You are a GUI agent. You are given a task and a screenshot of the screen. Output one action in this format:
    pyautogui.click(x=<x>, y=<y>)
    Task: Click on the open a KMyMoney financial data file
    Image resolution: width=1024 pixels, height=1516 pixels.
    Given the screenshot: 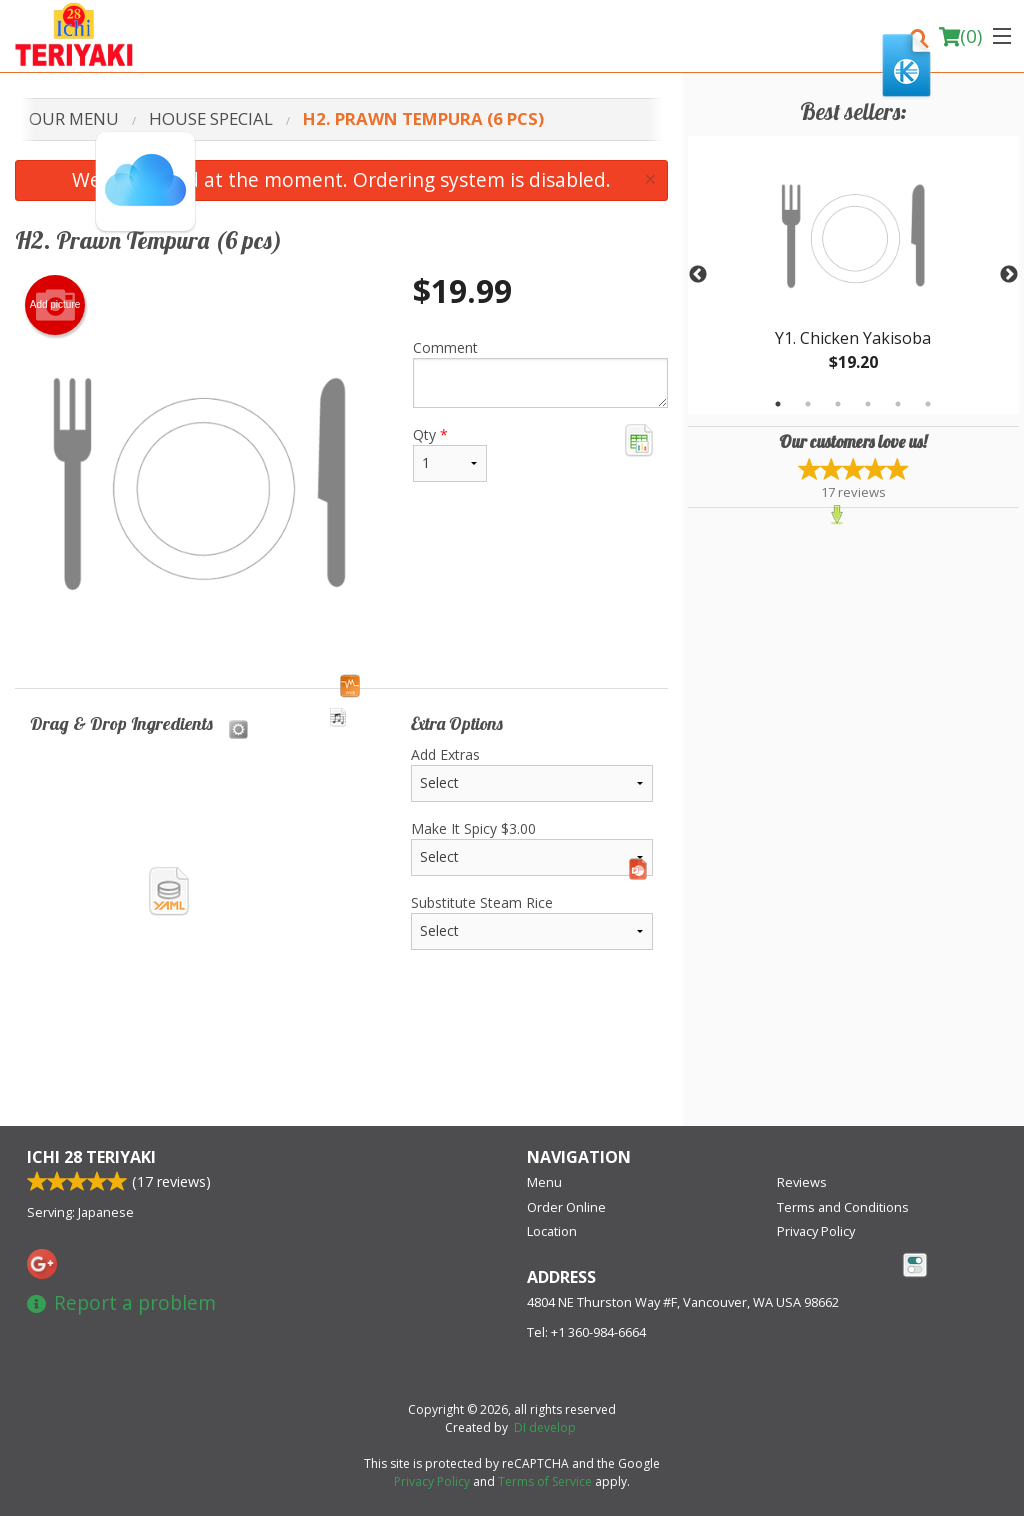 What is the action you would take?
    pyautogui.click(x=906, y=66)
    